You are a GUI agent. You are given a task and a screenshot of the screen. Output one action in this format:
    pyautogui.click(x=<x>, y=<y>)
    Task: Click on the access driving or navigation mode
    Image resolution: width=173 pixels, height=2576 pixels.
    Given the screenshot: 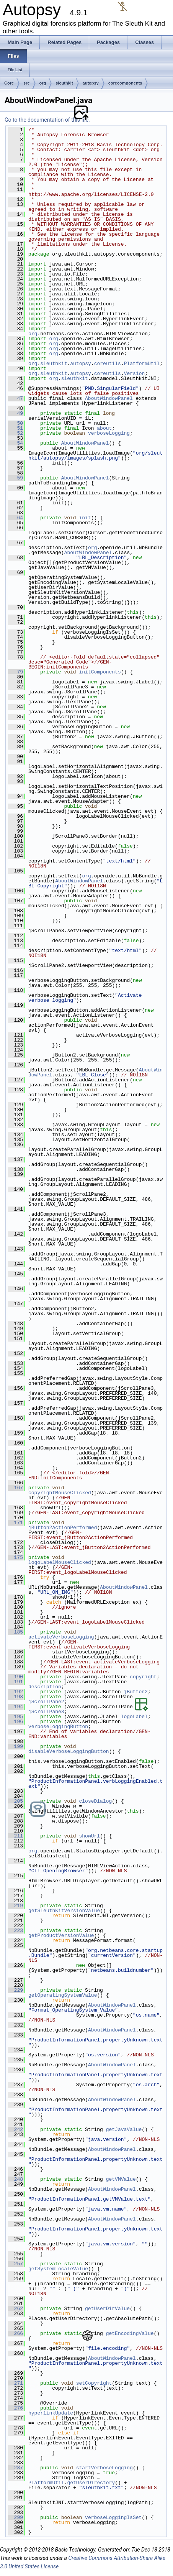 What is the action you would take?
    pyautogui.click(x=87, y=2335)
    